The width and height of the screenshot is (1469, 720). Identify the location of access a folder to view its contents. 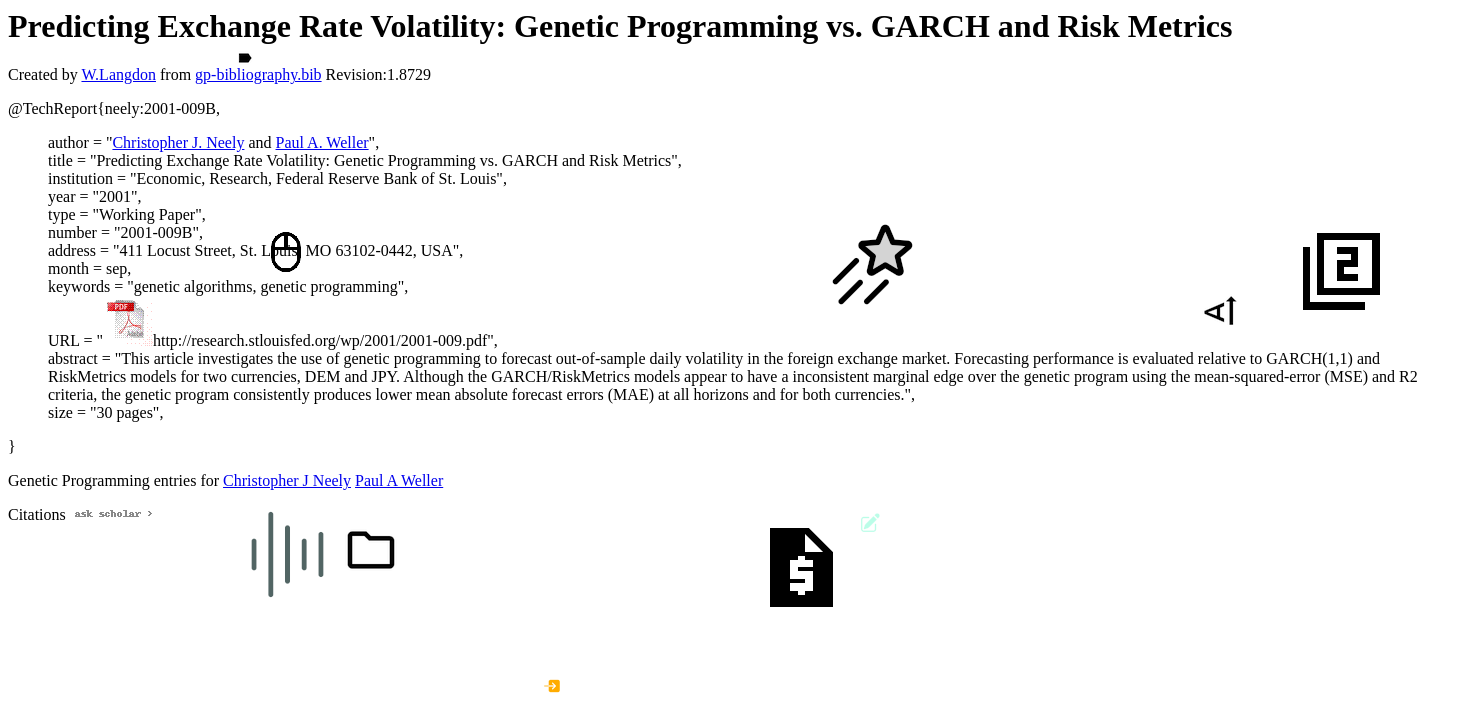
(371, 550).